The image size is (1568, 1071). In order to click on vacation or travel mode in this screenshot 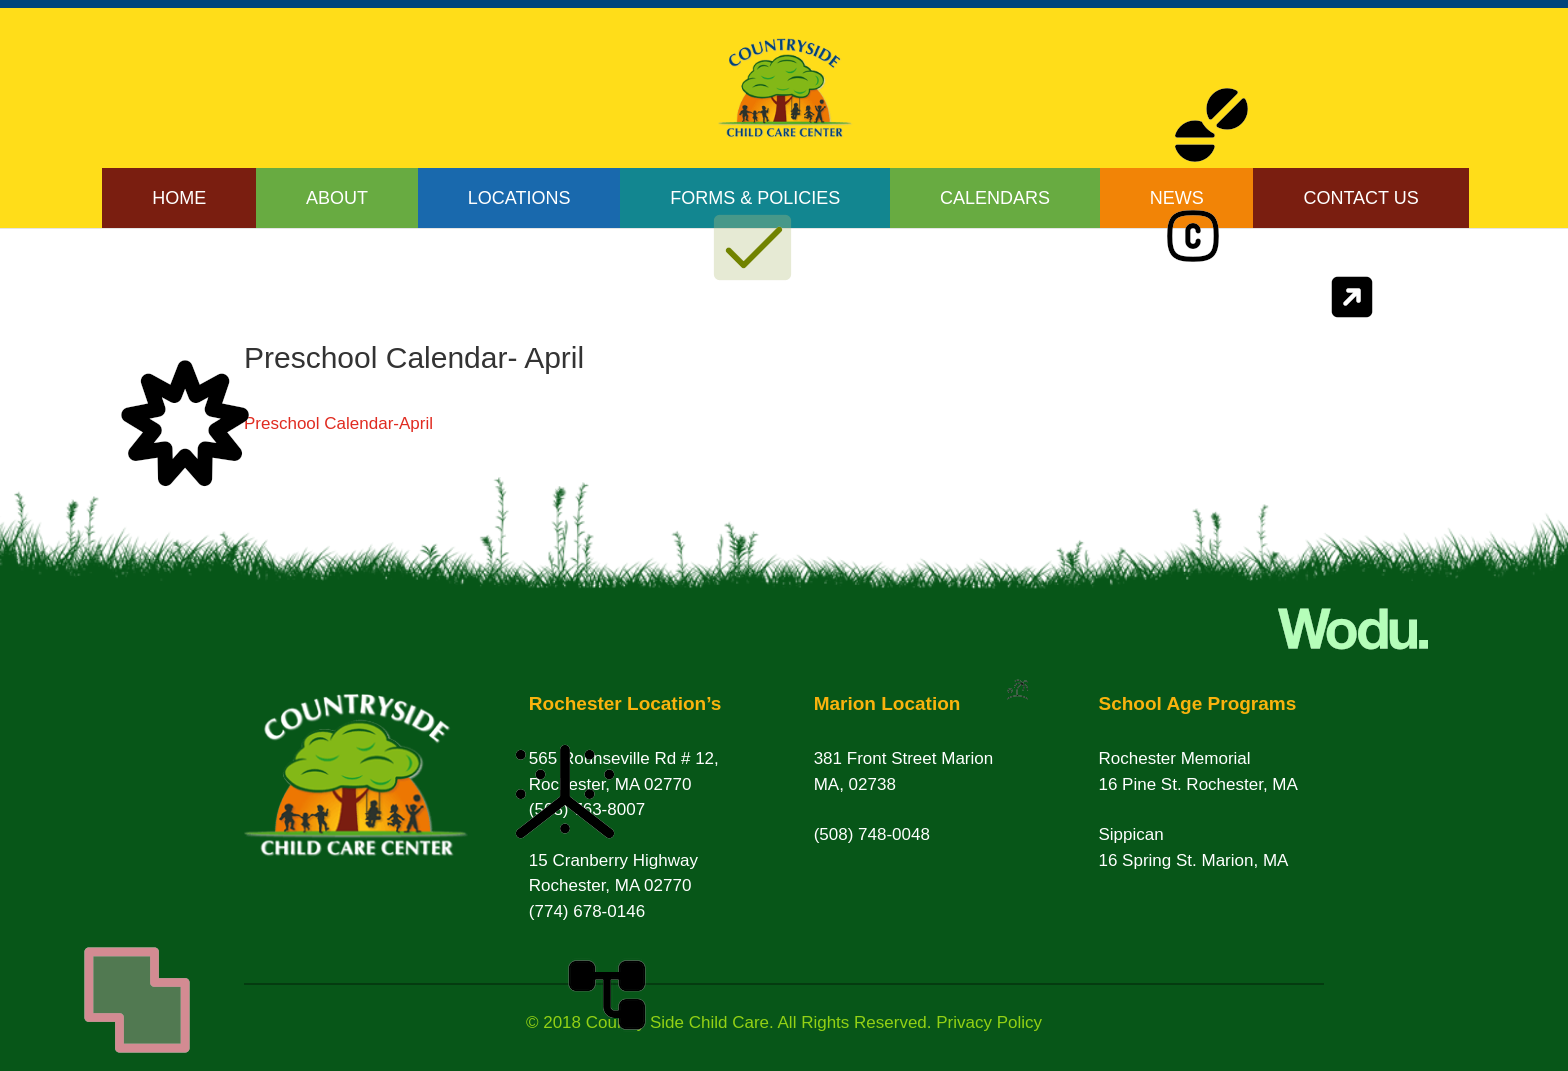, I will do `click(1017, 689)`.